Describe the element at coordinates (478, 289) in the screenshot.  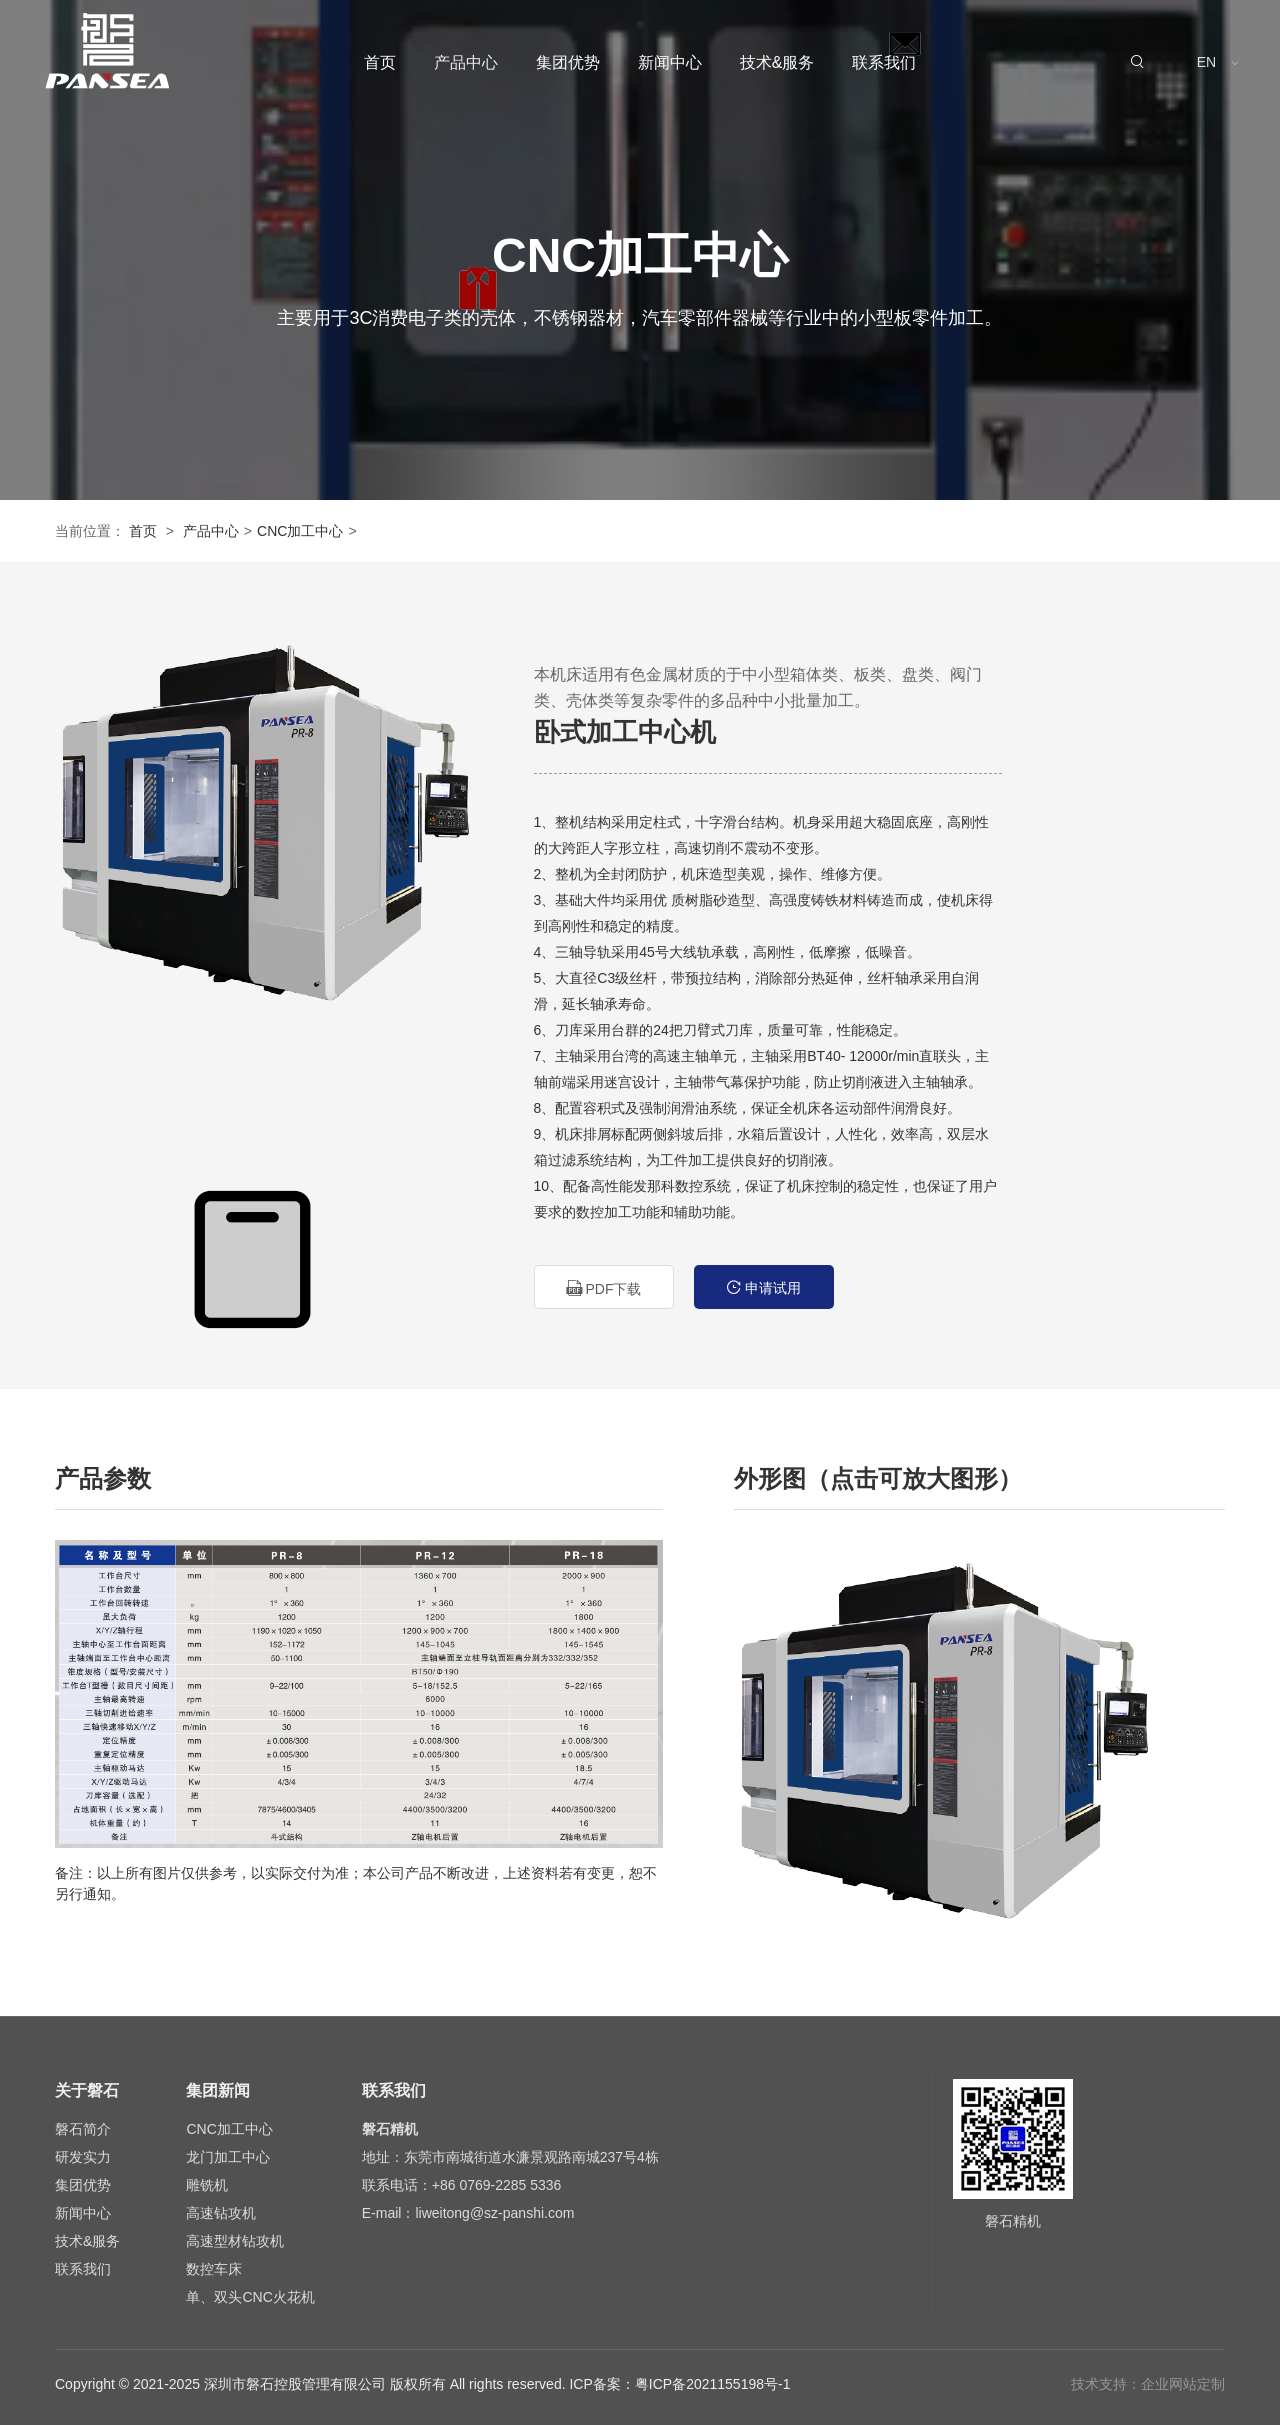
I see `view clothing or apparel items` at that location.